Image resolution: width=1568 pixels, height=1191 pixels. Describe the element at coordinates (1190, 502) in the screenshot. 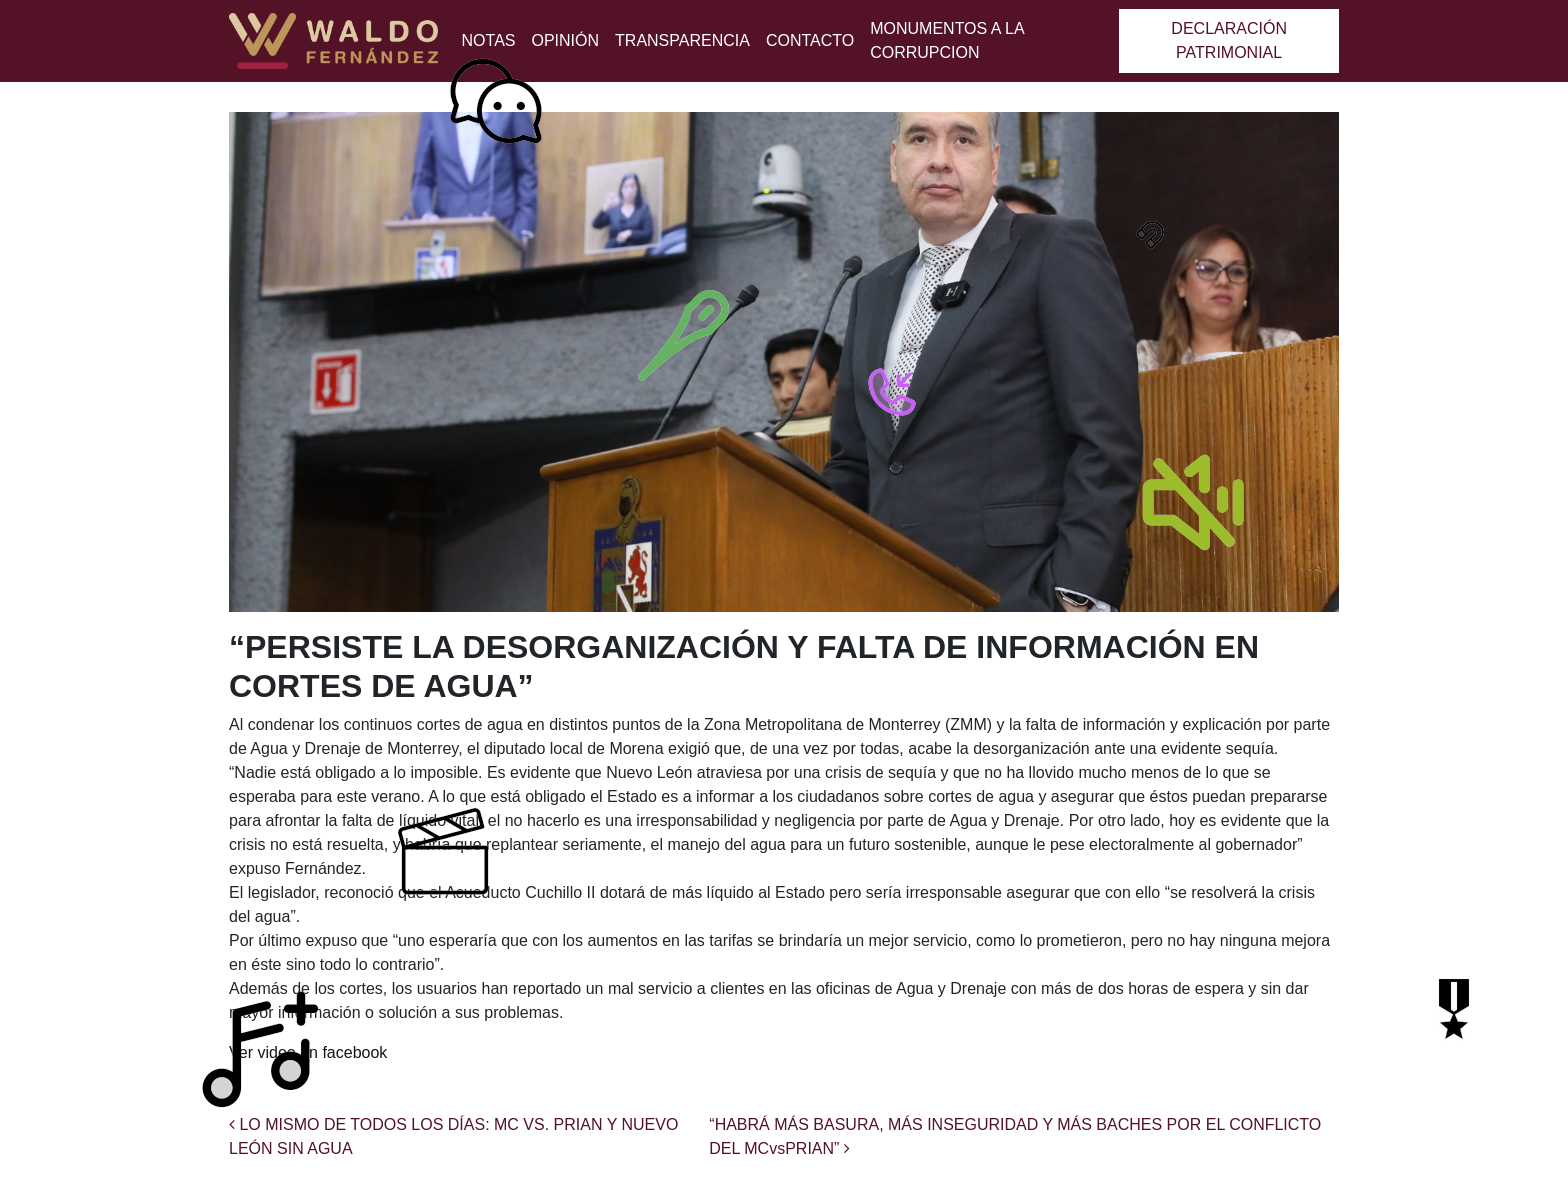

I see `mute audio` at that location.